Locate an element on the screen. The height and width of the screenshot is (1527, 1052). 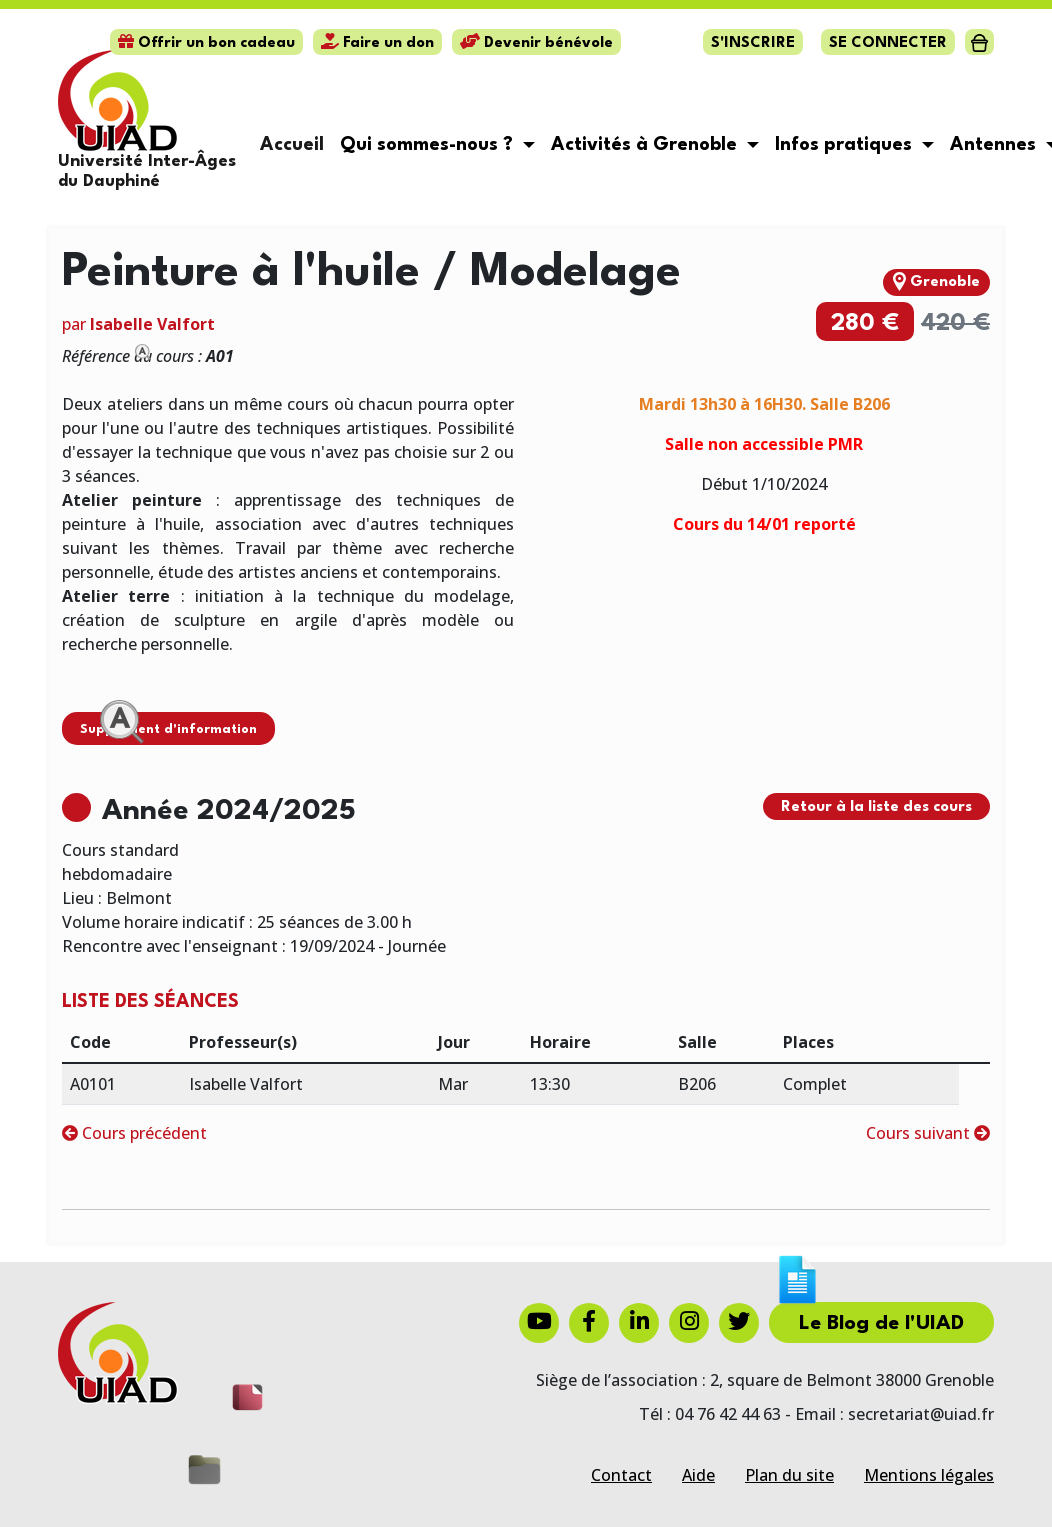
change desktop wallpaper settings is located at coordinates (247, 1396).